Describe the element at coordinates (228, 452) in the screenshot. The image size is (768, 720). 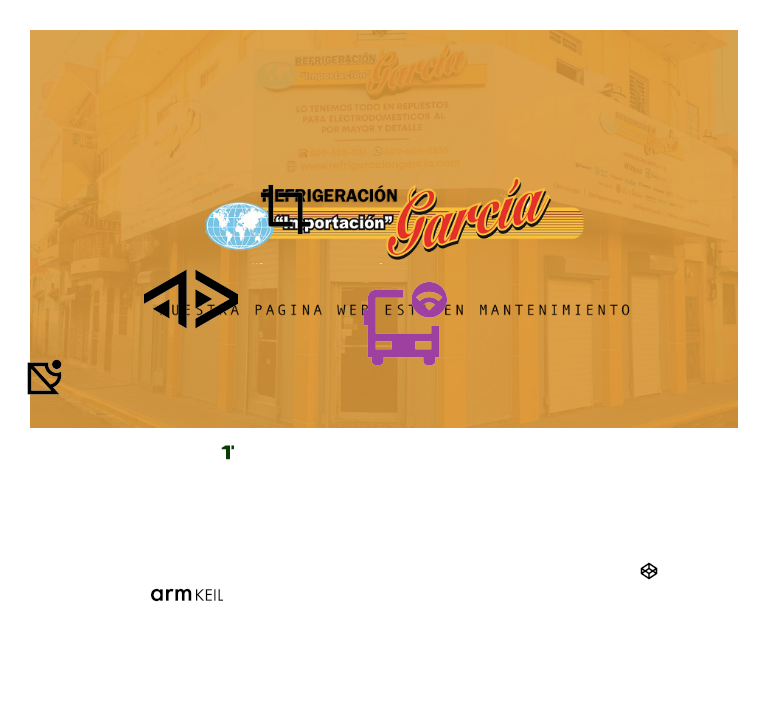
I see `access design or creative tools` at that location.